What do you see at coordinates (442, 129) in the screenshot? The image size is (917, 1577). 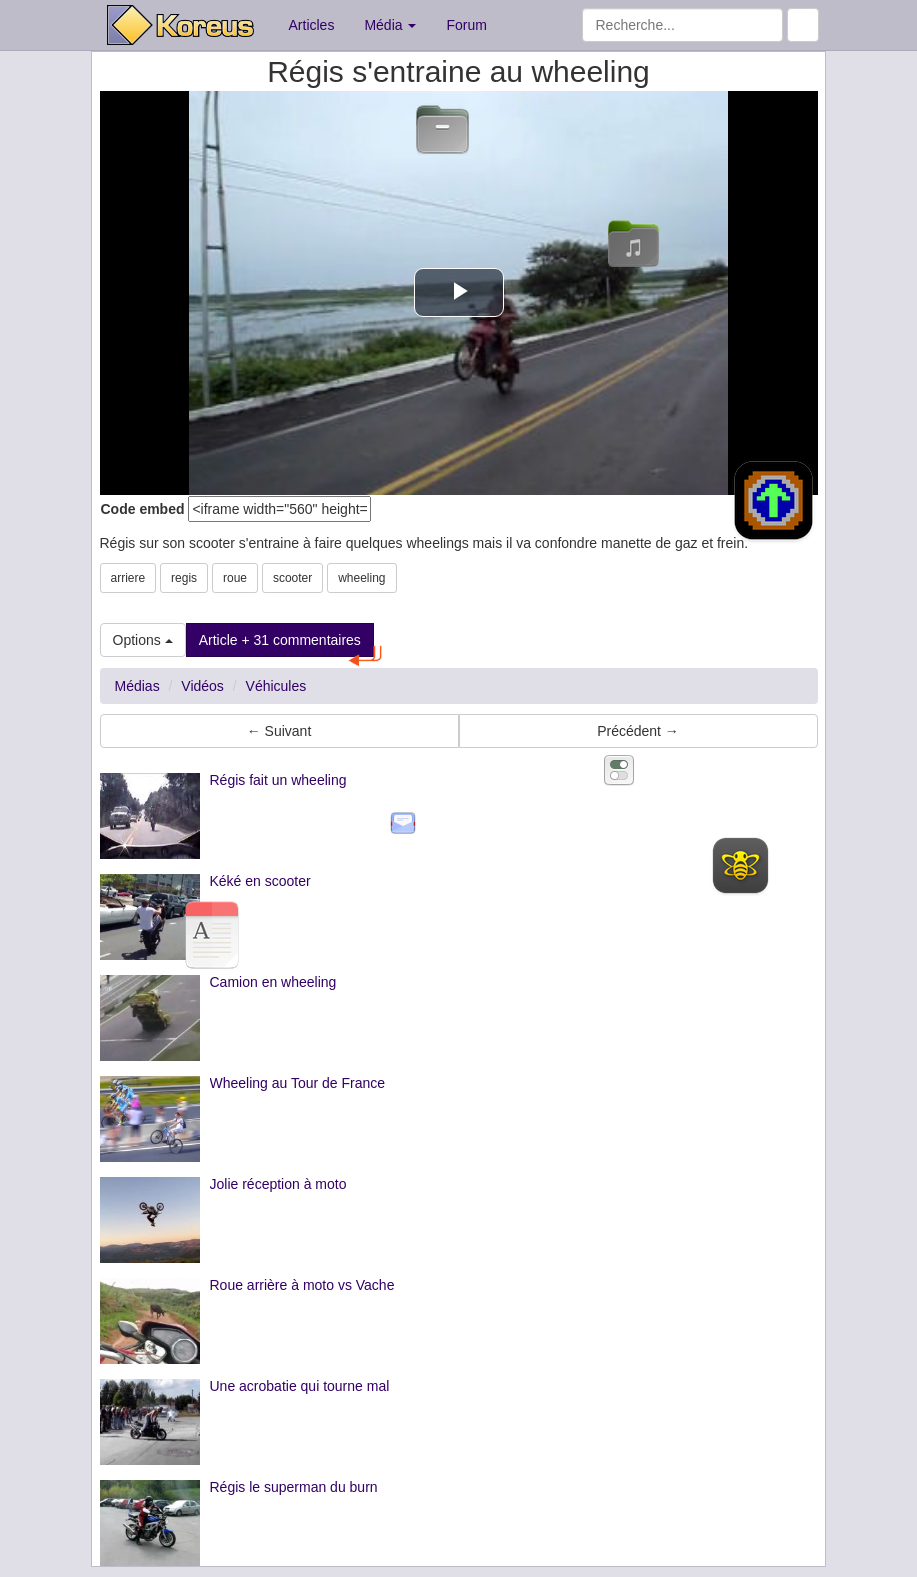 I see `open the file manager` at bounding box center [442, 129].